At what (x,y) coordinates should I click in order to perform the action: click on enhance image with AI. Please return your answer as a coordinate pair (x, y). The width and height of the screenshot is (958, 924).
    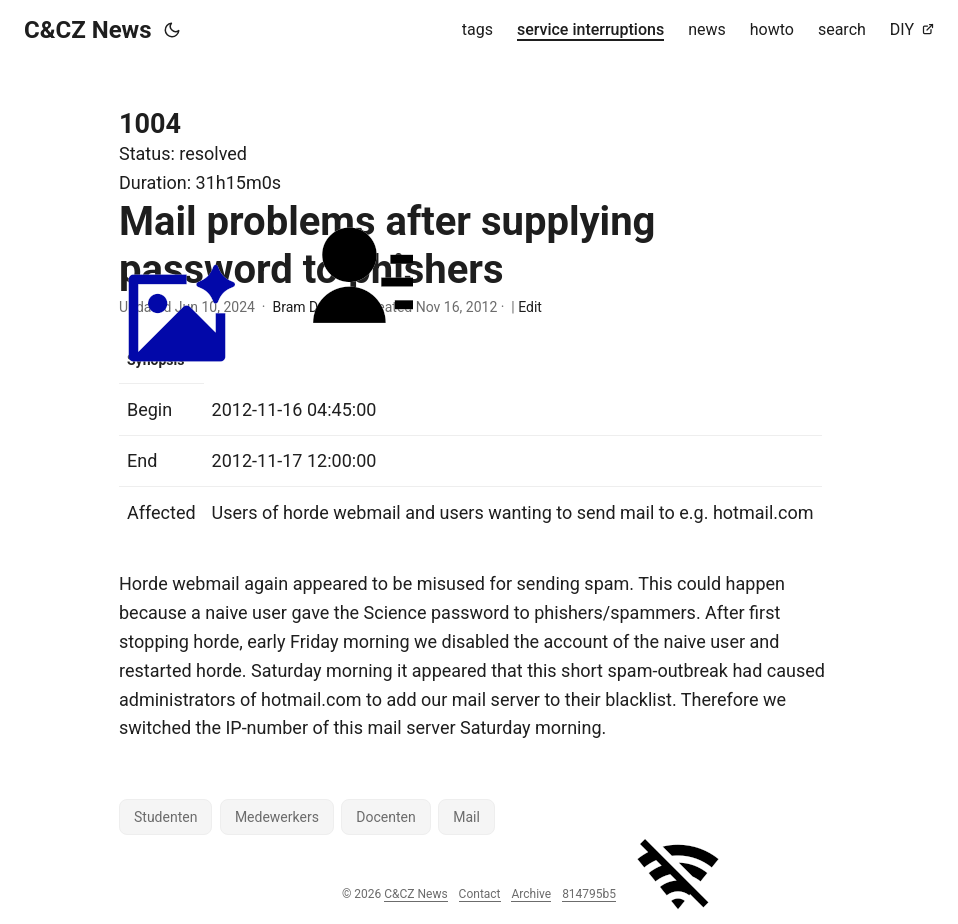
    Looking at the image, I should click on (177, 318).